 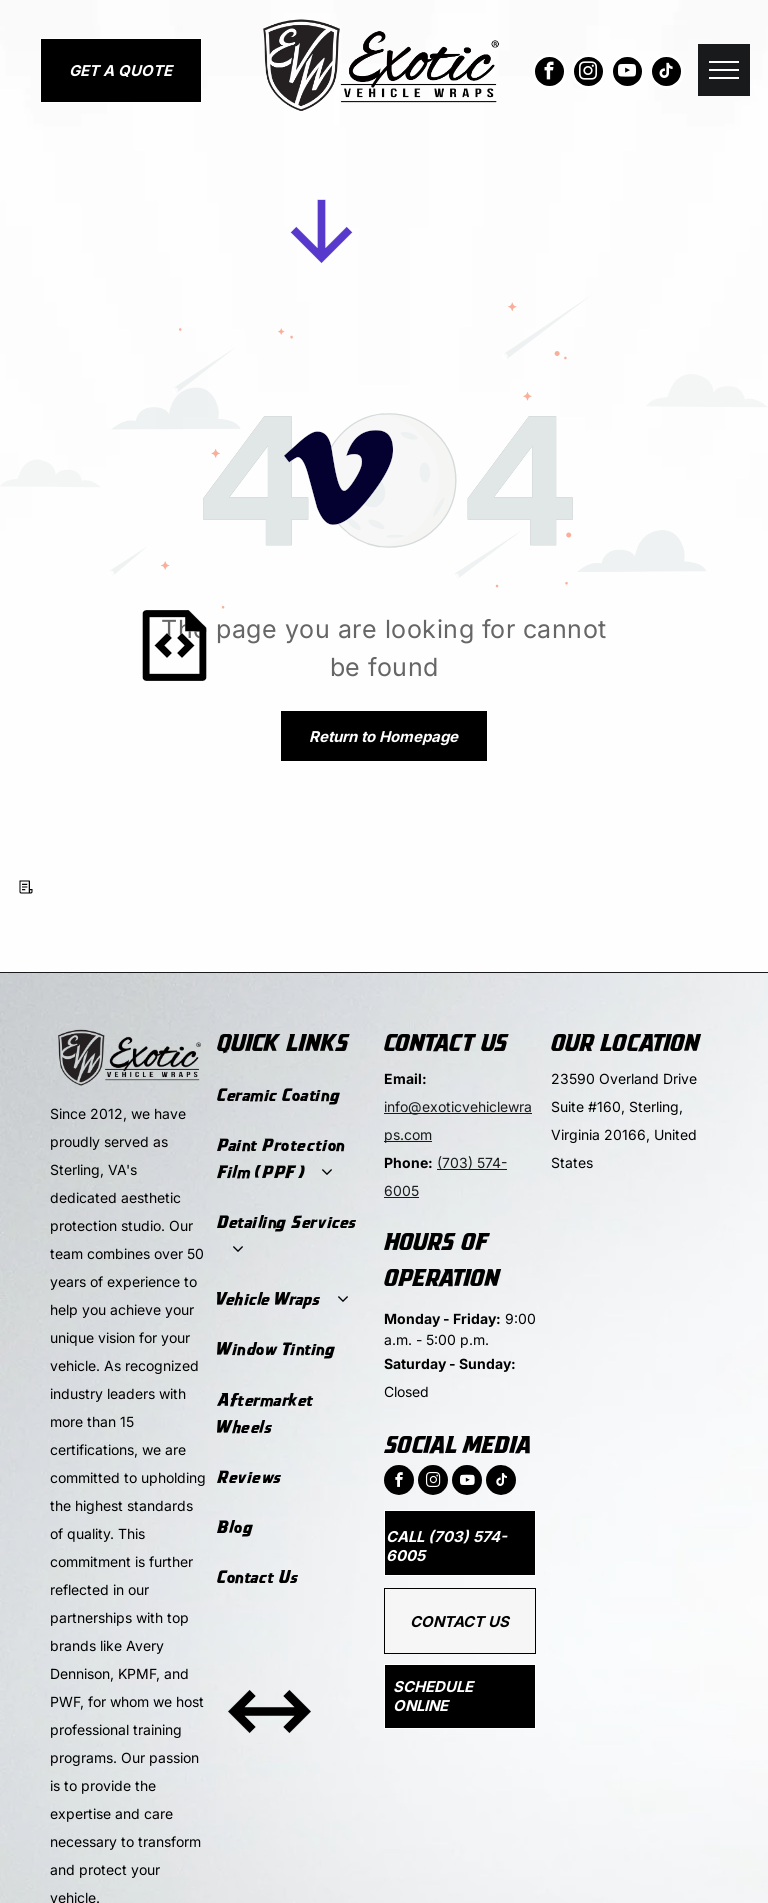 I want to click on view source code file, so click(x=174, y=645).